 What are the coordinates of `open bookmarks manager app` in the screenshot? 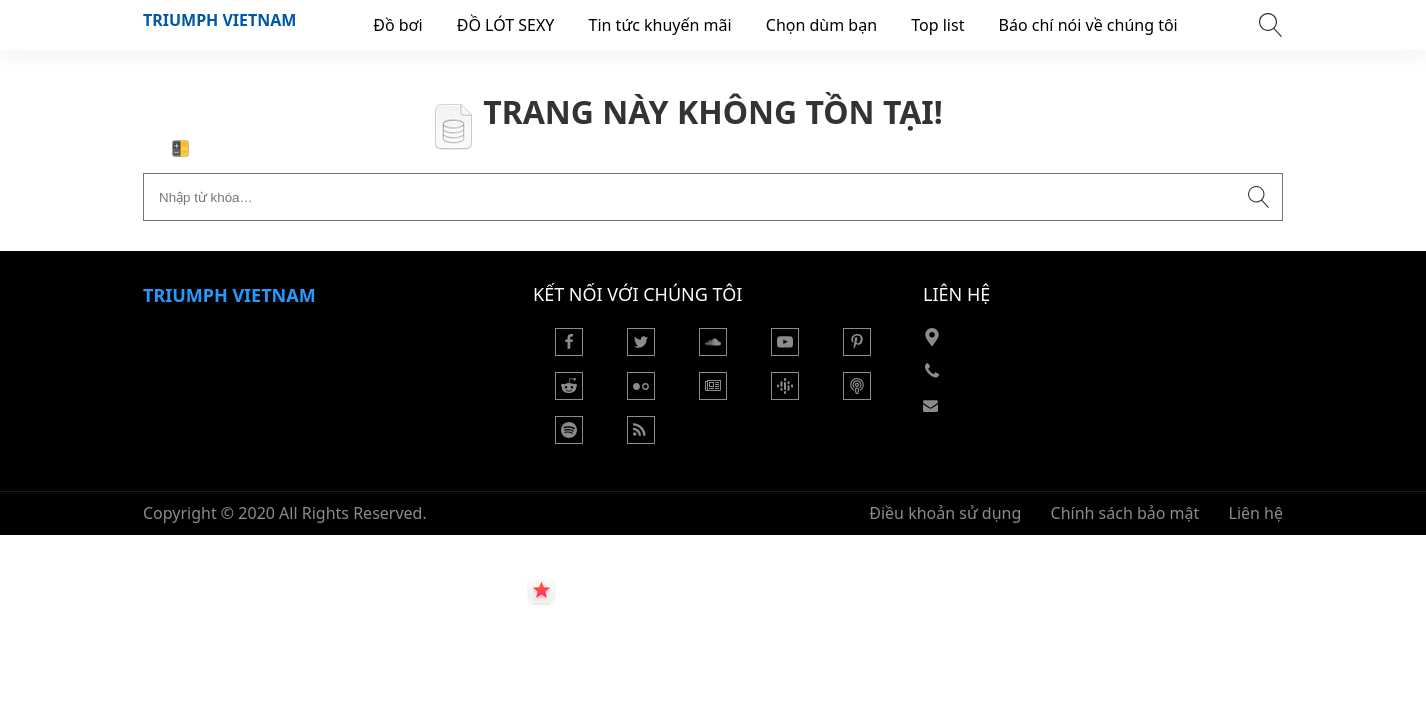 It's located at (541, 590).